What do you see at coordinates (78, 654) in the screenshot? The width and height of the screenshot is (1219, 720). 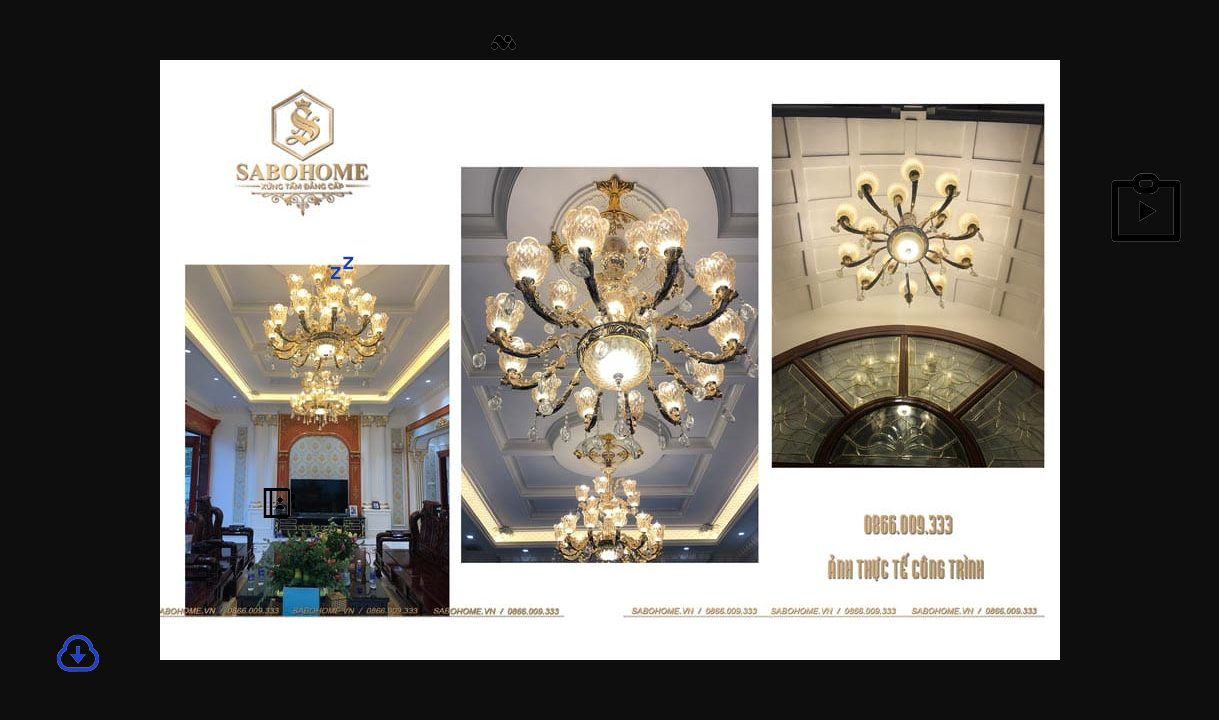 I see `download file from cloud storage` at bounding box center [78, 654].